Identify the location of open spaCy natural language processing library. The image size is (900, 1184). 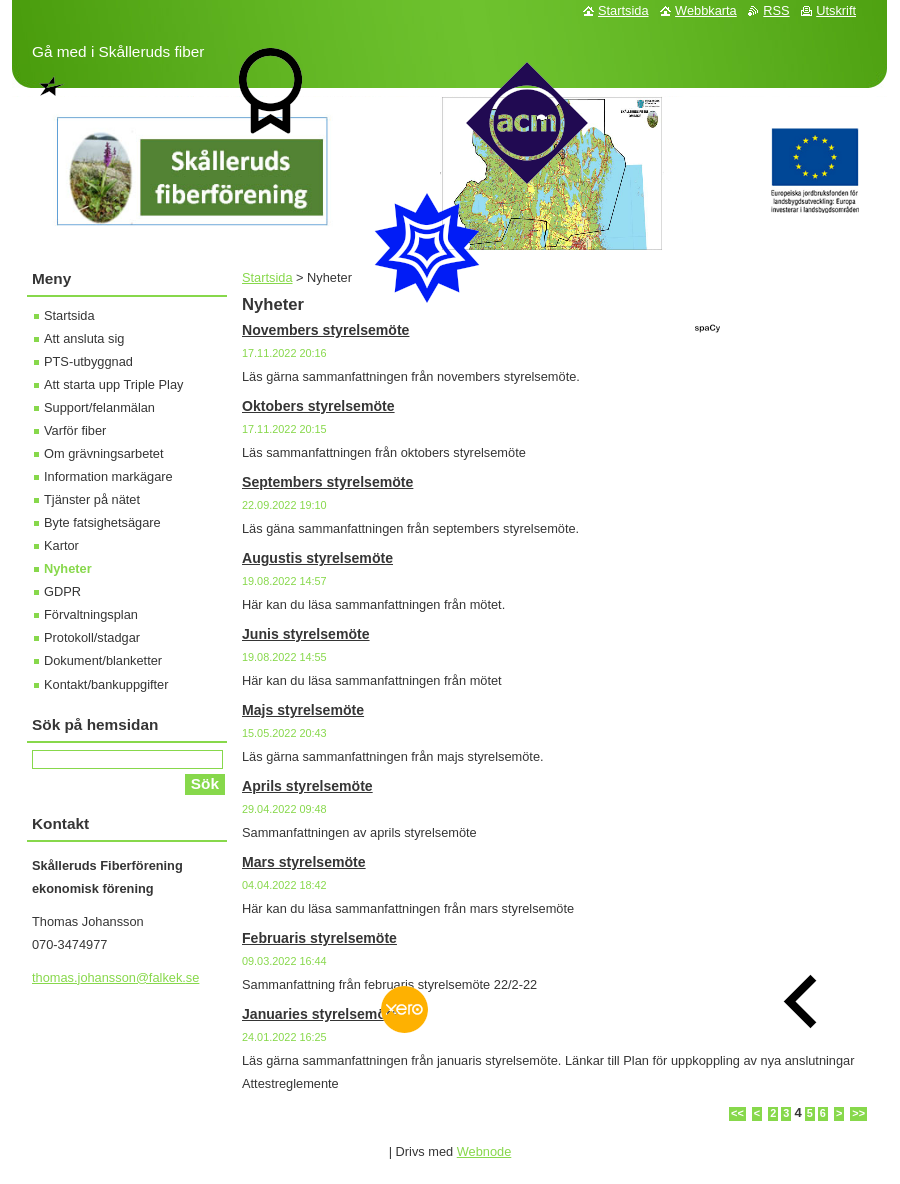
(707, 328).